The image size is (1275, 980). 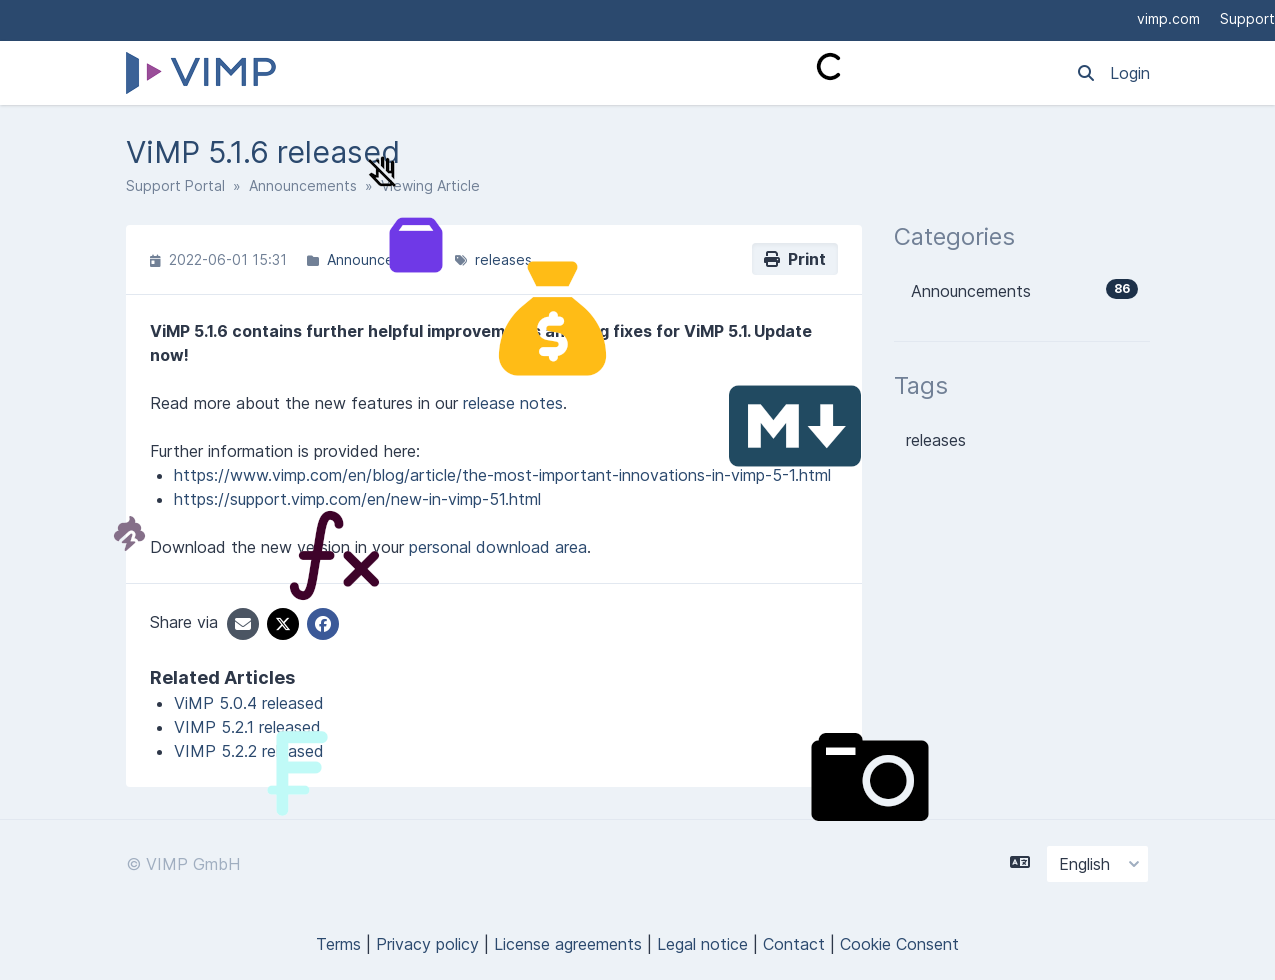 What do you see at coordinates (297, 773) in the screenshot?
I see `indicates Swiss franc currency` at bounding box center [297, 773].